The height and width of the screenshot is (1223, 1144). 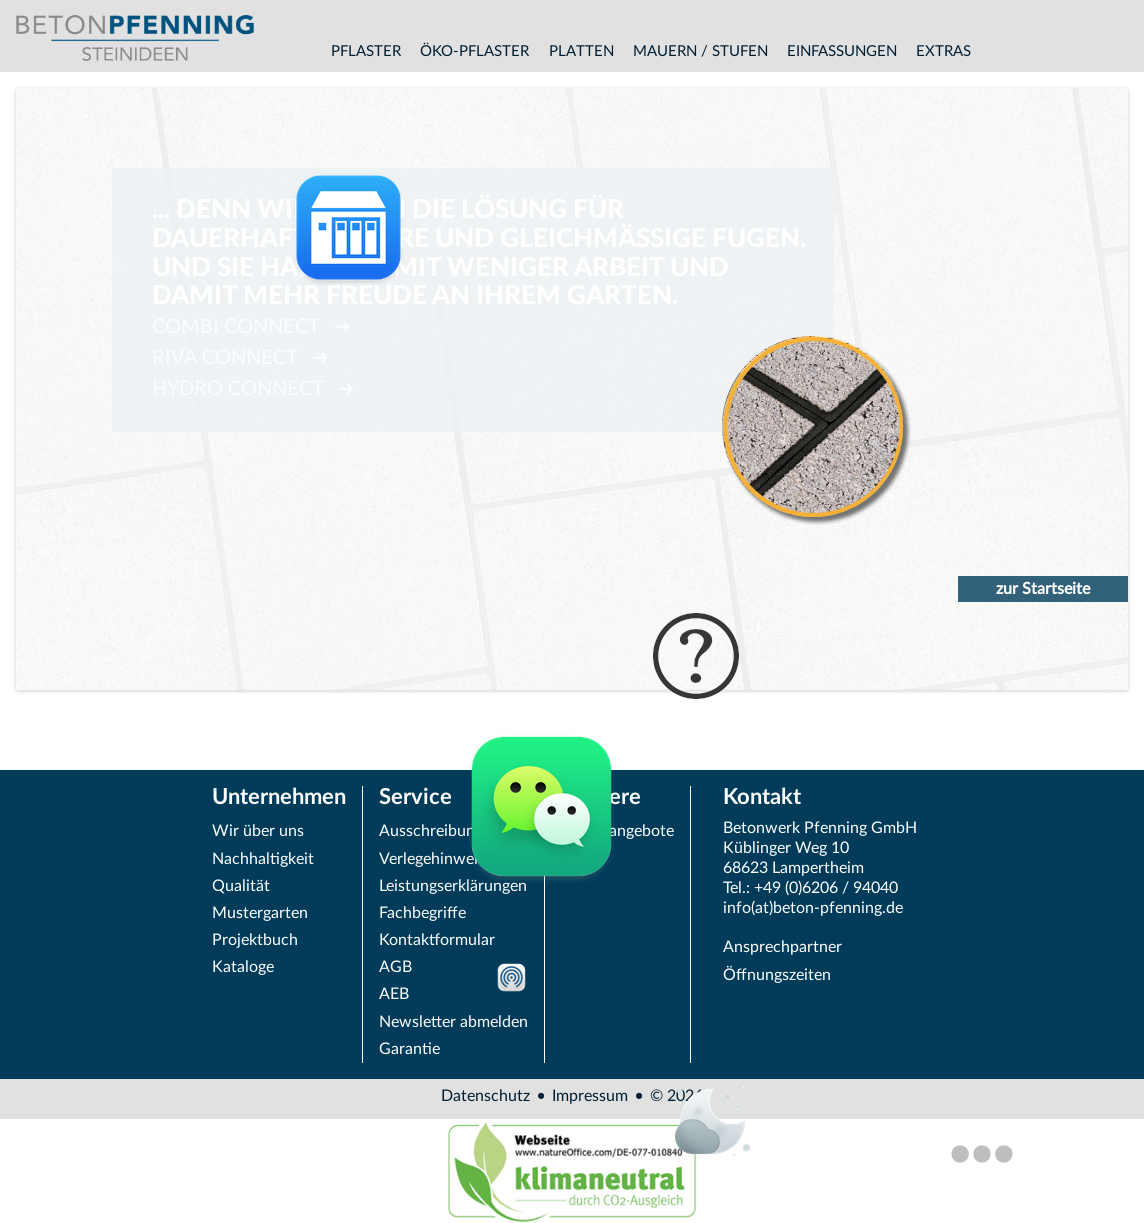 What do you see at coordinates (541, 806) in the screenshot?
I see `open WeChat messaging app` at bounding box center [541, 806].